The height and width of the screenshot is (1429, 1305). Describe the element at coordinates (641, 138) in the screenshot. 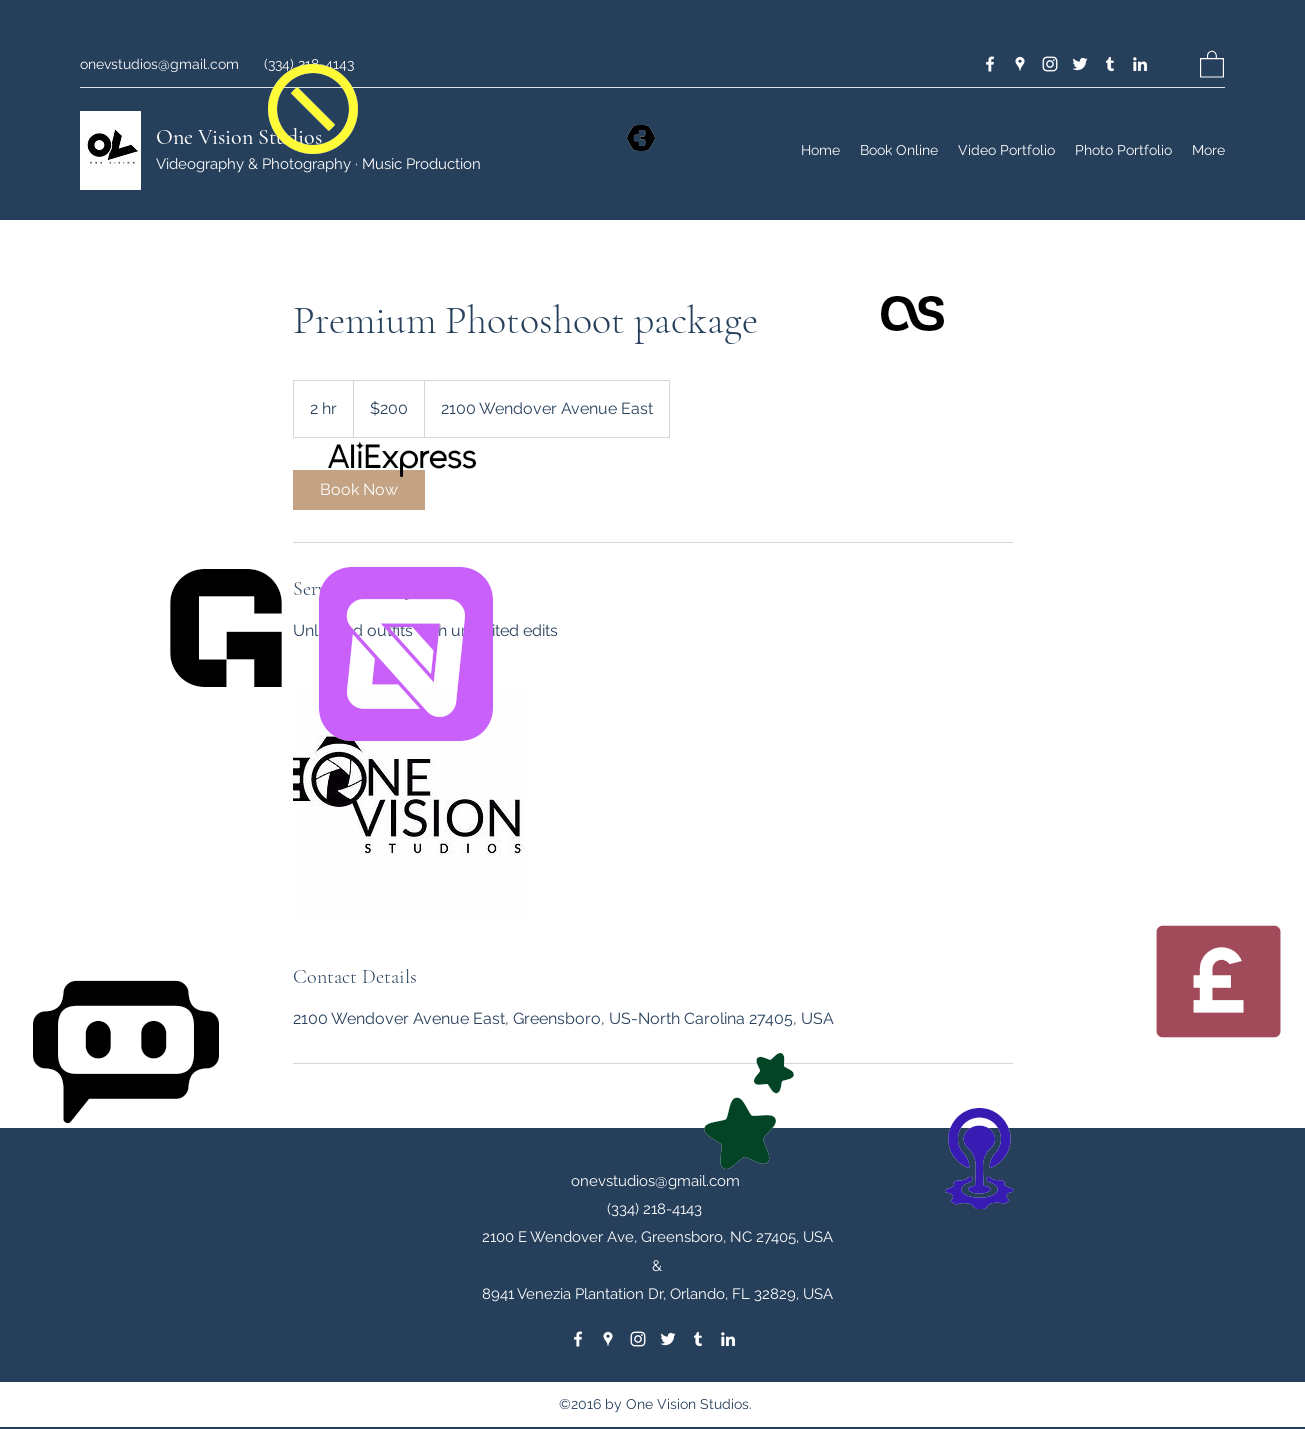

I see `cloudron platform logo` at that location.